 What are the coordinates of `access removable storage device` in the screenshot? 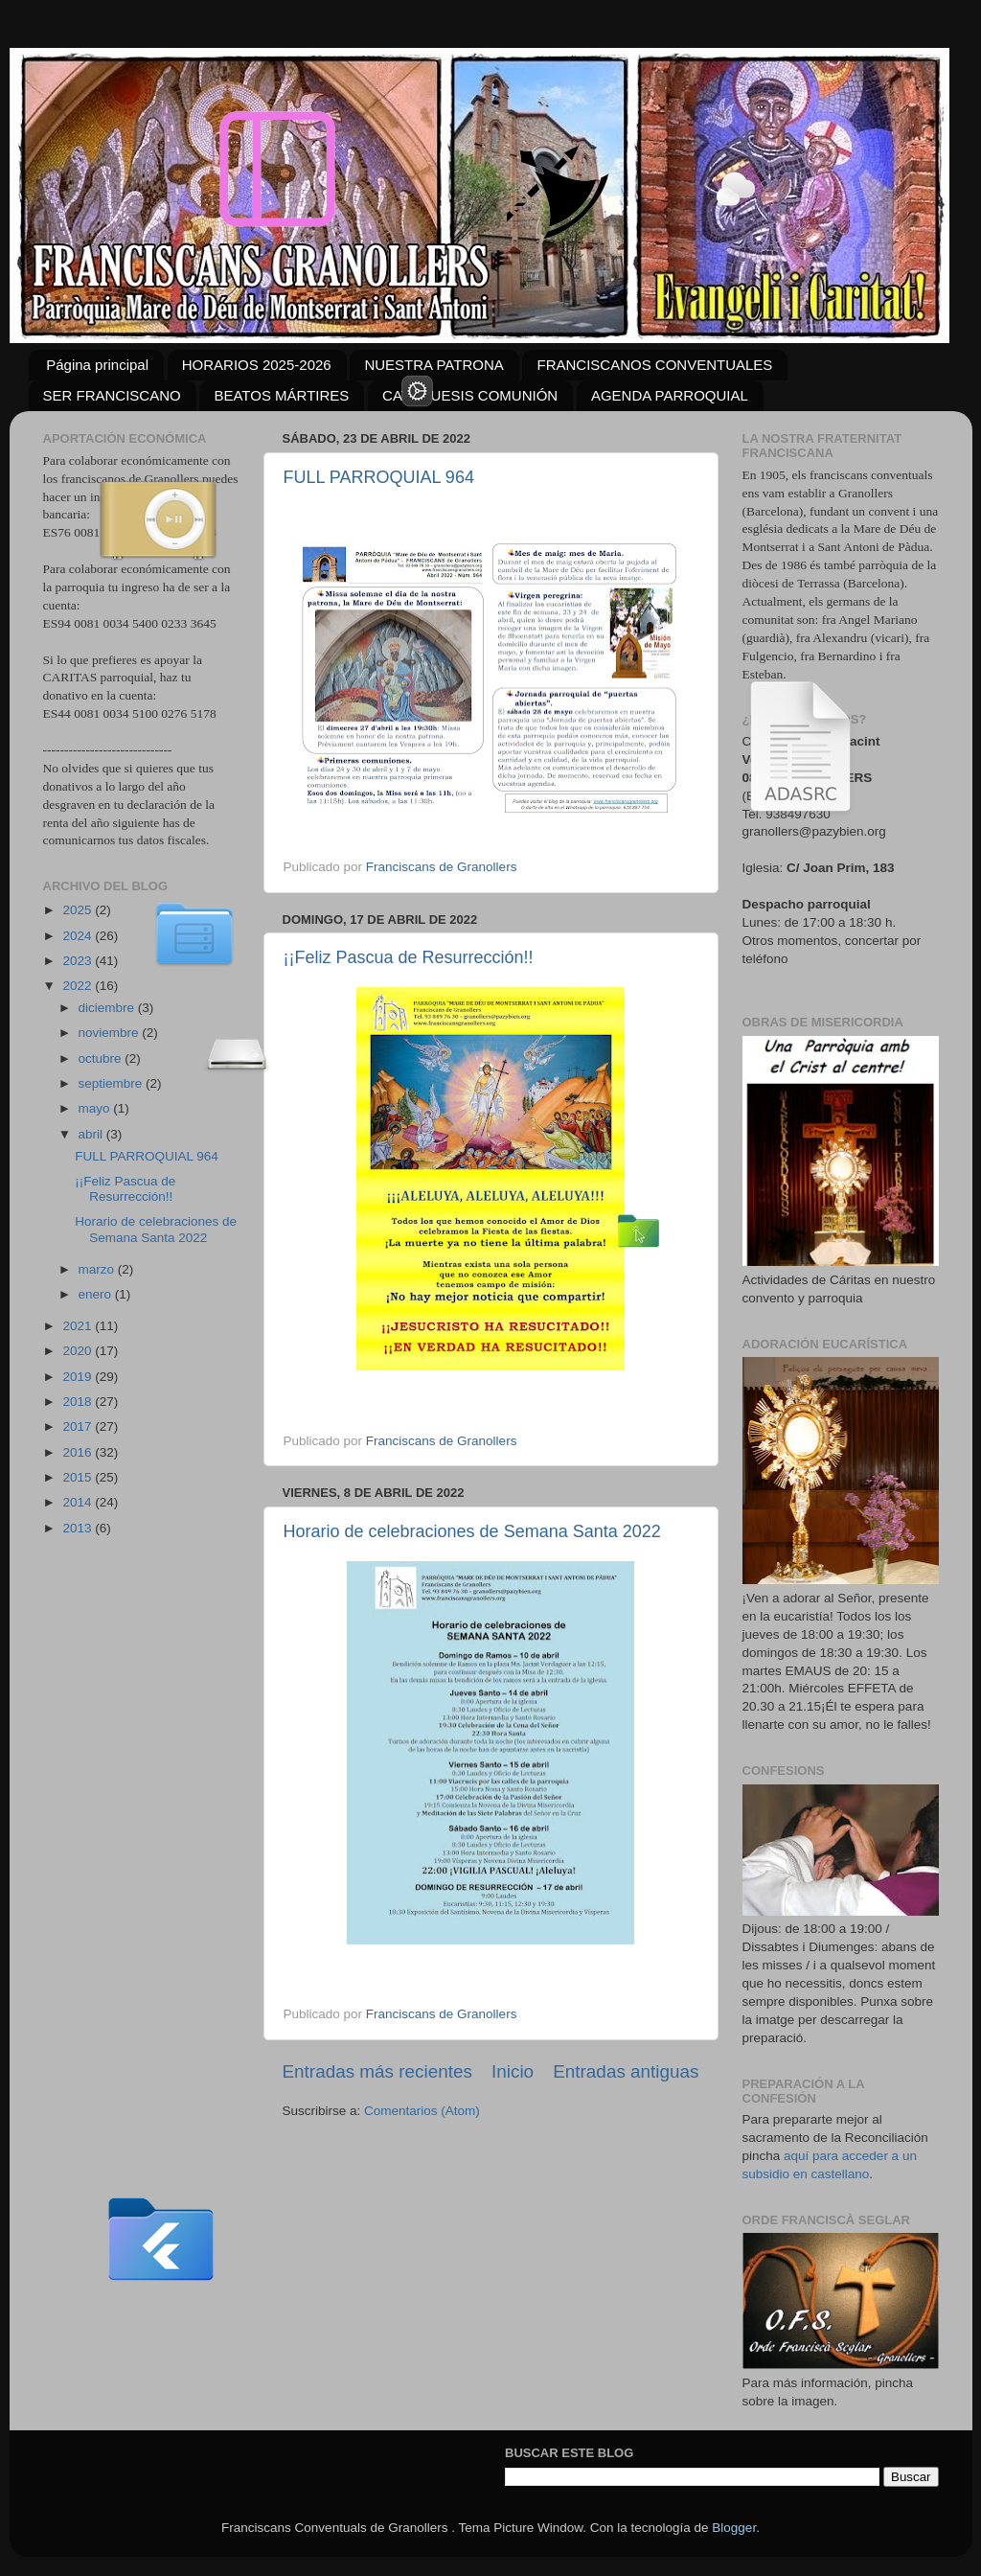 It's located at (237, 1055).